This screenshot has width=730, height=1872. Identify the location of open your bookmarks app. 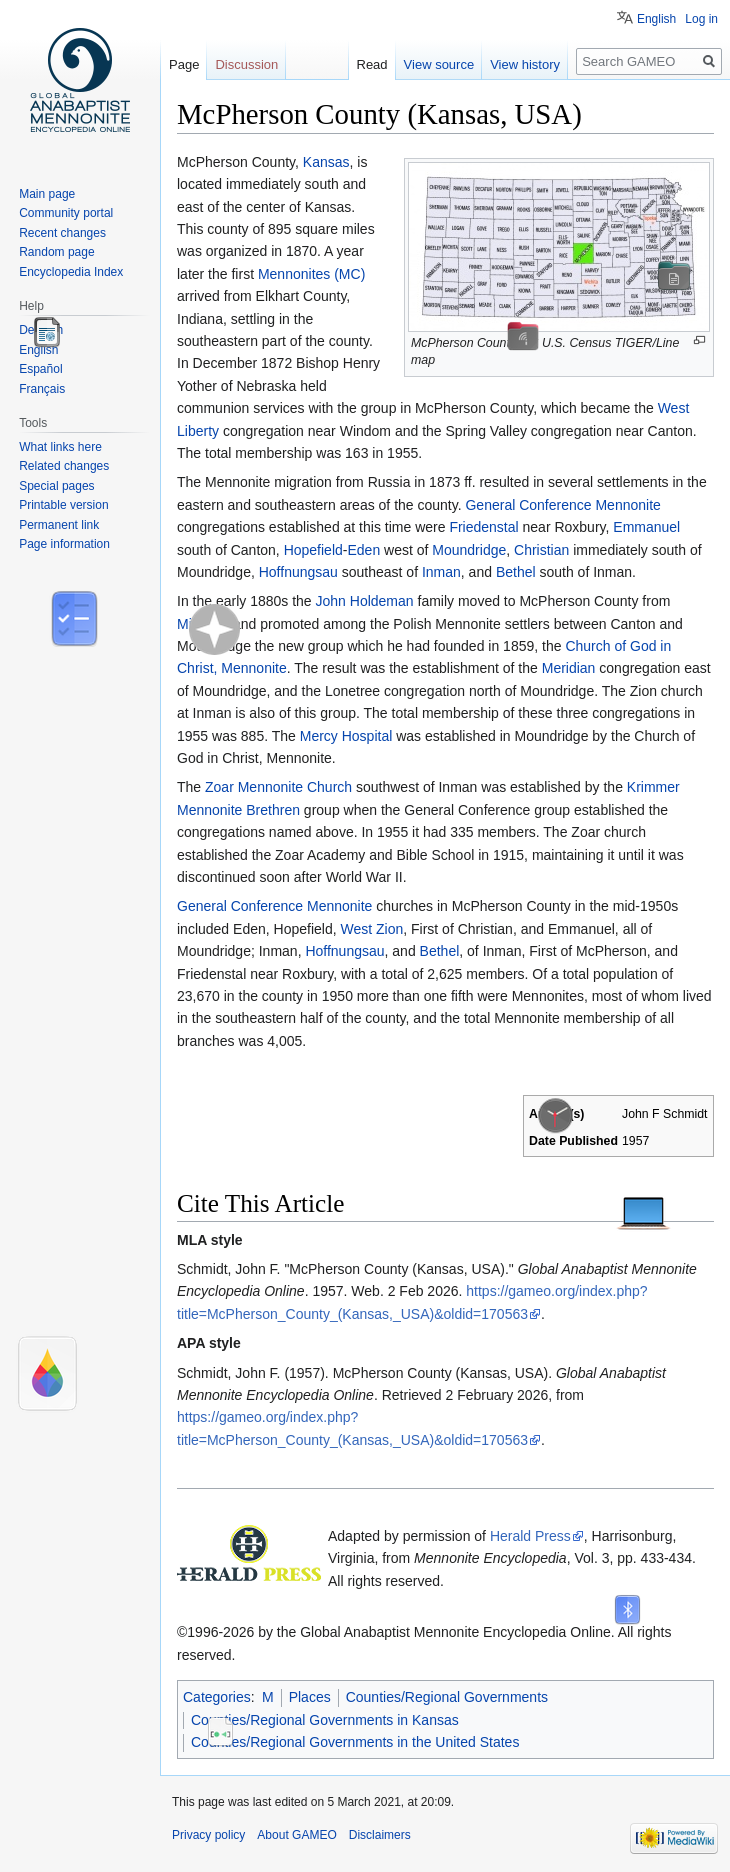
(74, 618).